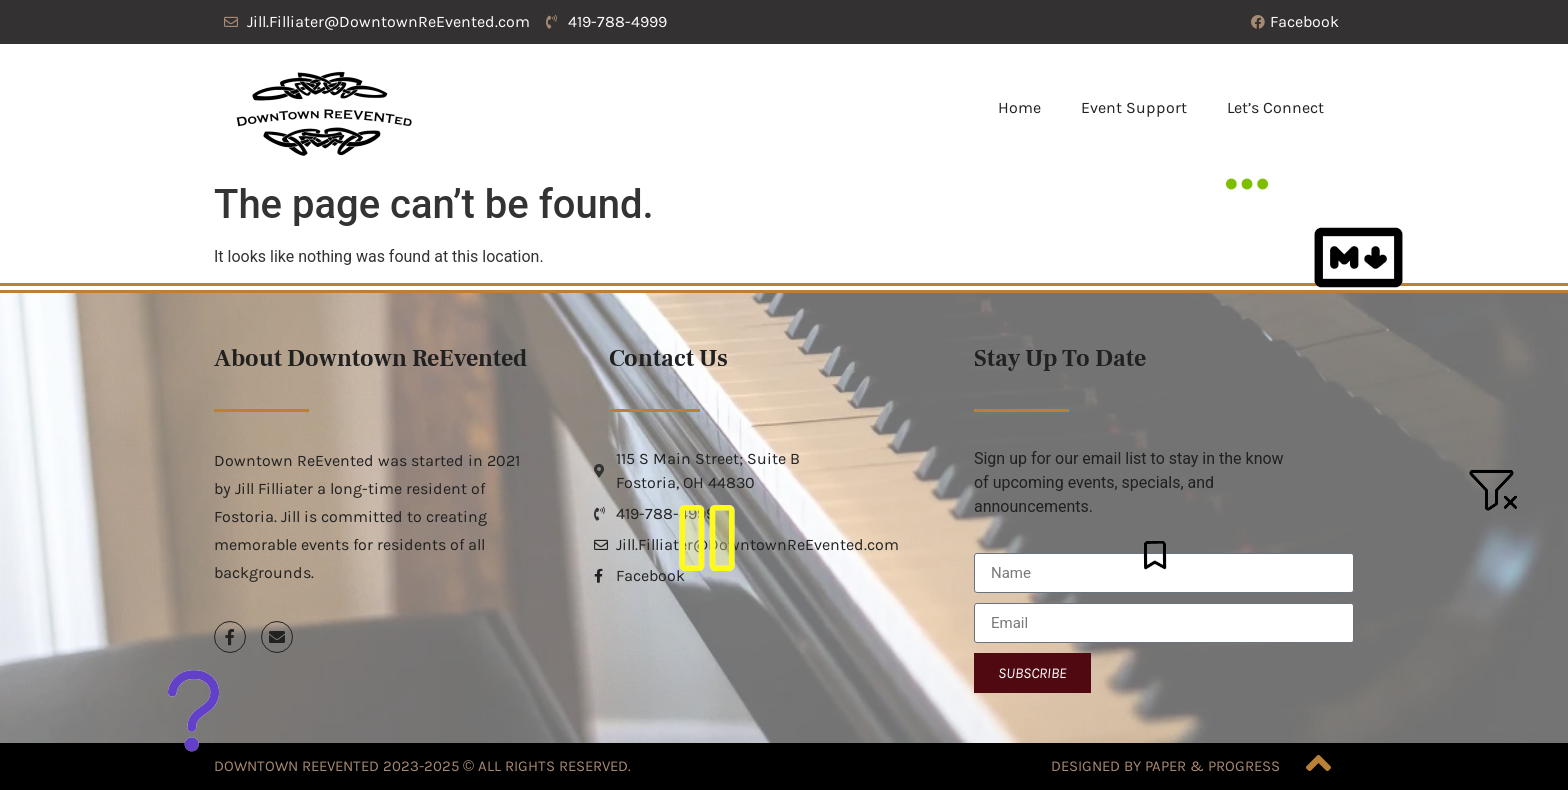  Describe the element at coordinates (1491, 488) in the screenshot. I see `clear all active filters` at that location.